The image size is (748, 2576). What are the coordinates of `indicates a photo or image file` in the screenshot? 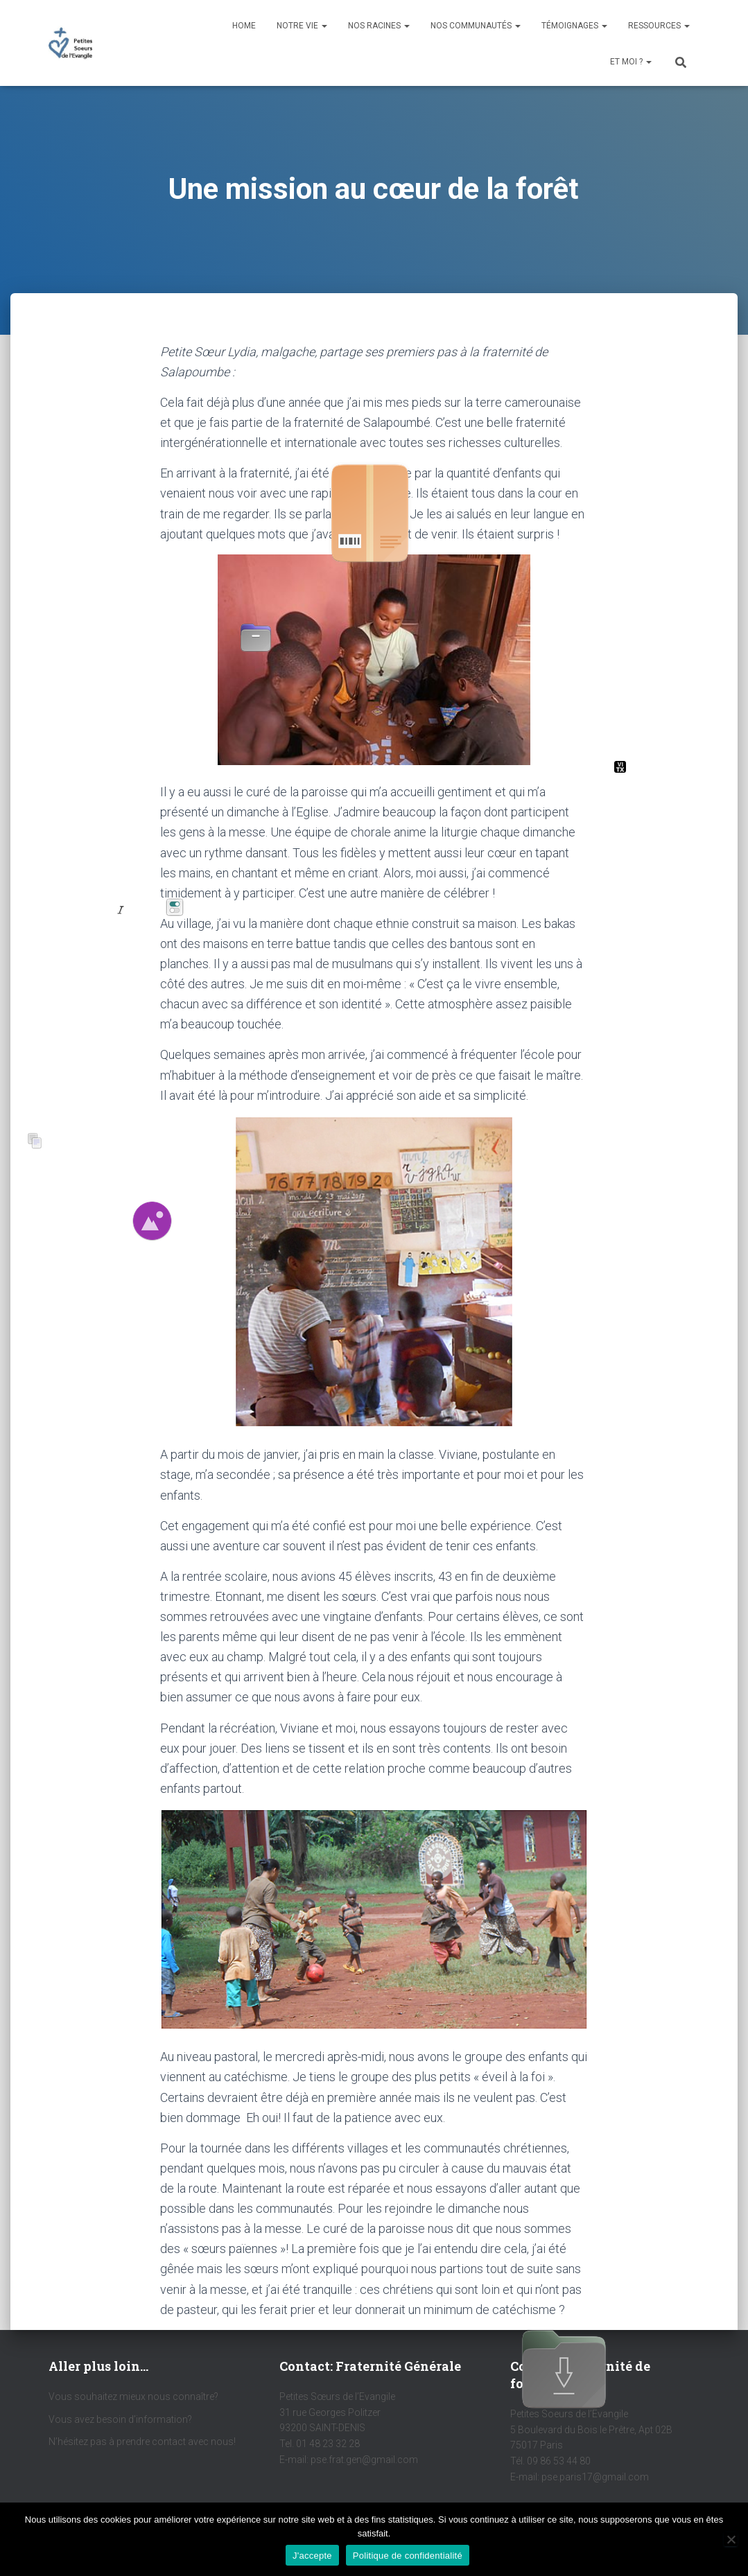 It's located at (152, 1220).